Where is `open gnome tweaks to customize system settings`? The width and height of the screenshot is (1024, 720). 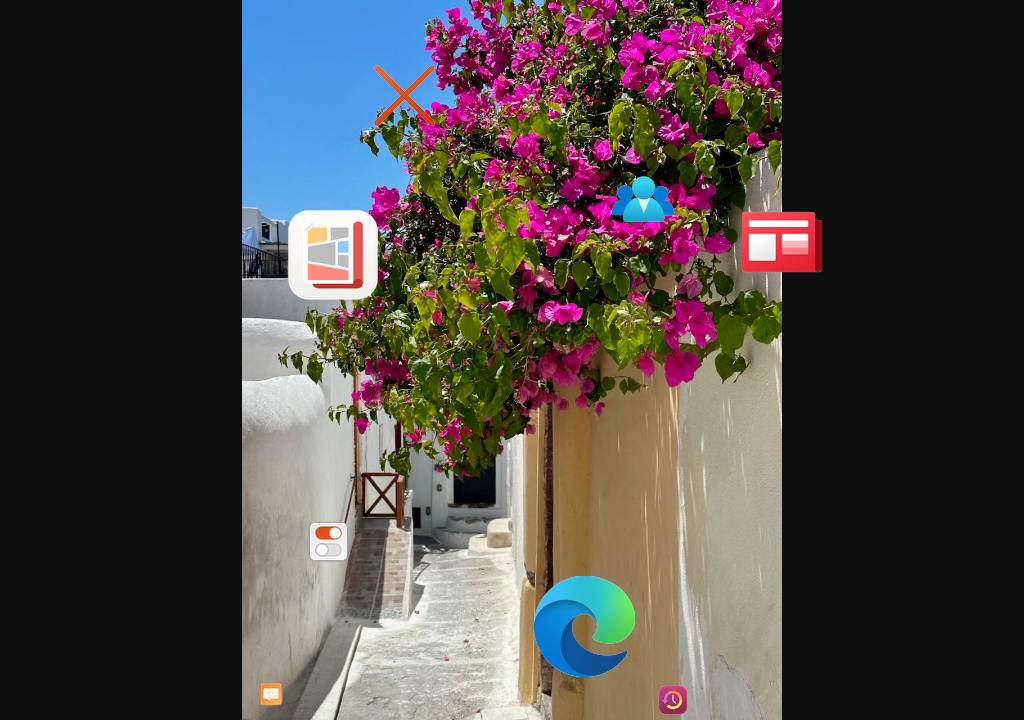 open gnome tweaks to customize system settings is located at coordinates (328, 541).